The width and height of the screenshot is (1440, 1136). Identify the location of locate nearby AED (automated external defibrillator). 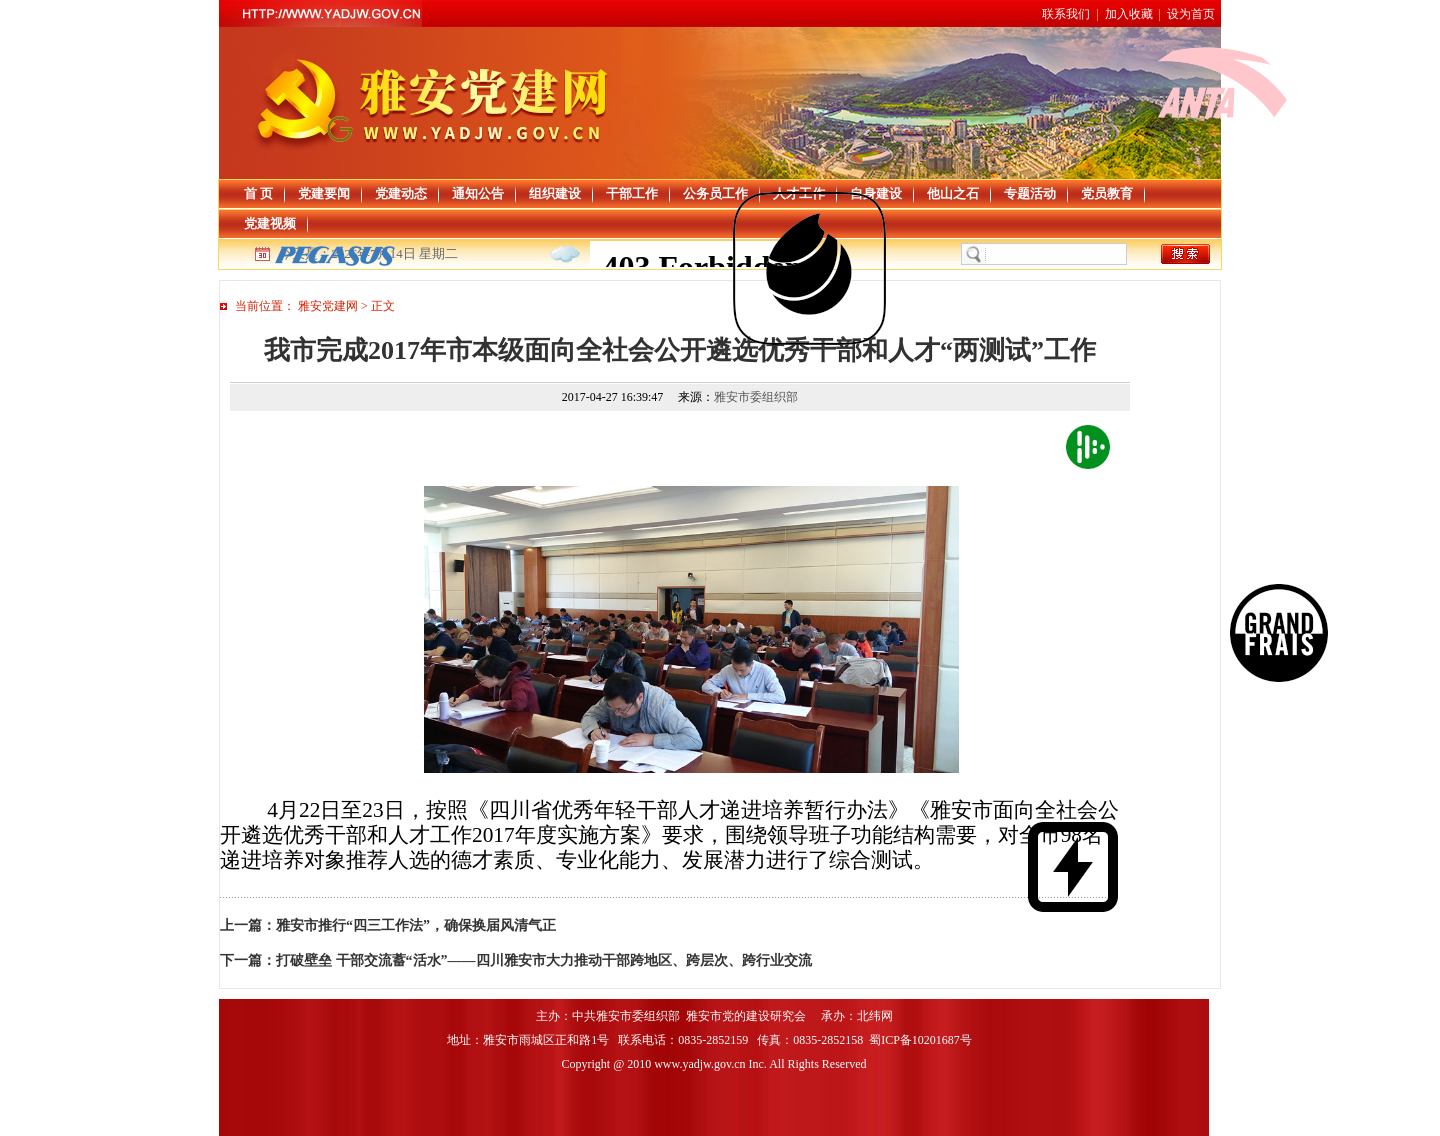
(1073, 867).